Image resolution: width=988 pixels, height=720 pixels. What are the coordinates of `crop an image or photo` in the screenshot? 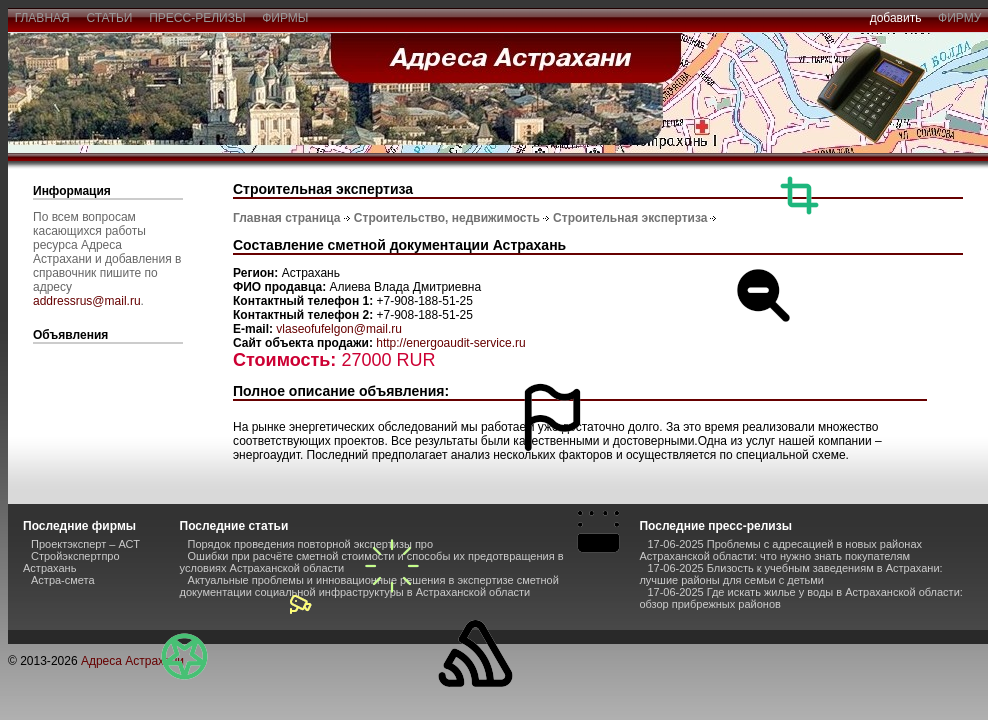 It's located at (799, 195).